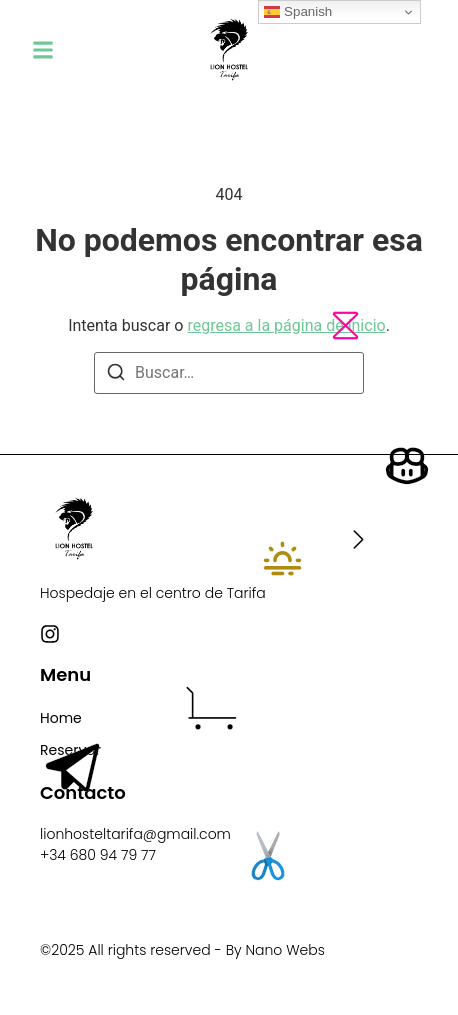 This screenshot has width=458, height=1015. I want to click on indicates loading or processing in progress, so click(345, 325).